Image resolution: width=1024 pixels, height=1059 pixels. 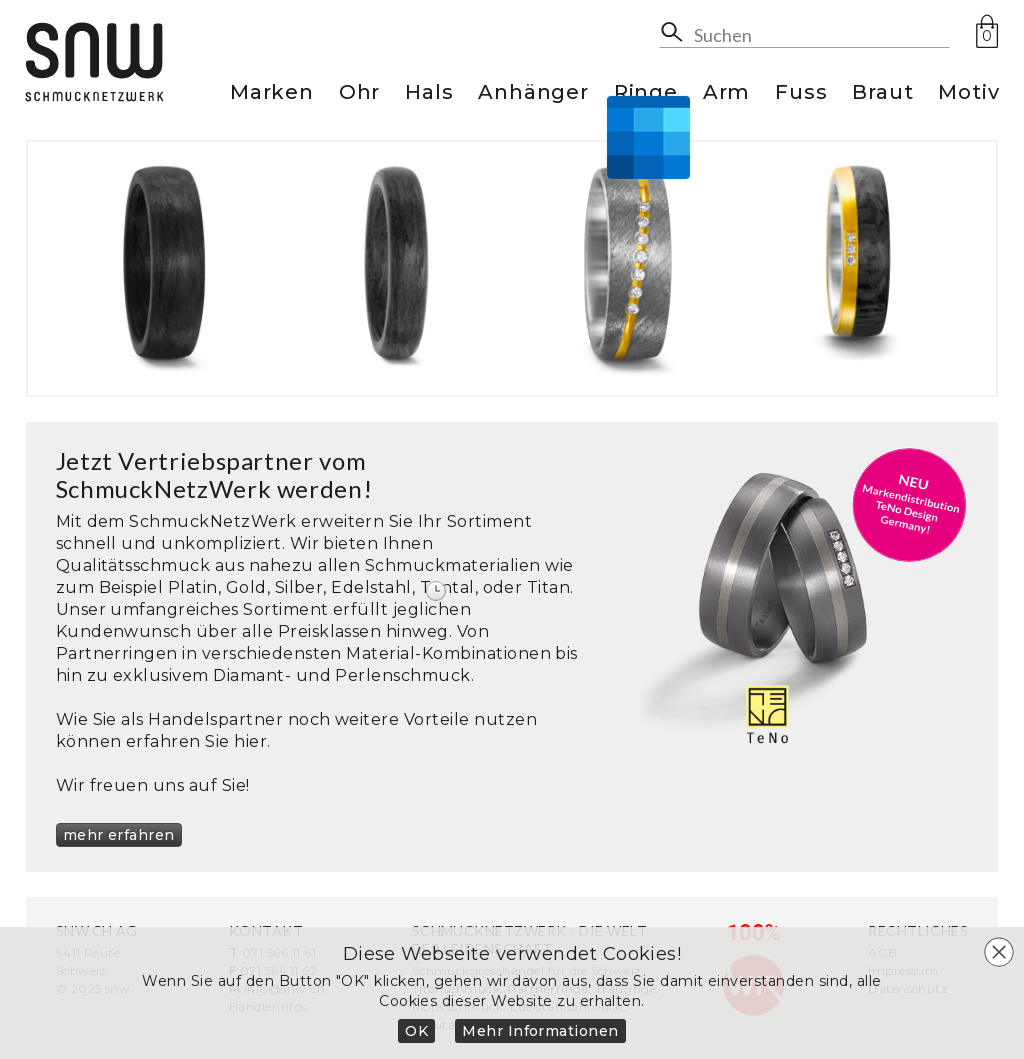 What do you see at coordinates (648, 137) in the screenshot?
I see `open the calendar app` at bounding box center [648, 137].